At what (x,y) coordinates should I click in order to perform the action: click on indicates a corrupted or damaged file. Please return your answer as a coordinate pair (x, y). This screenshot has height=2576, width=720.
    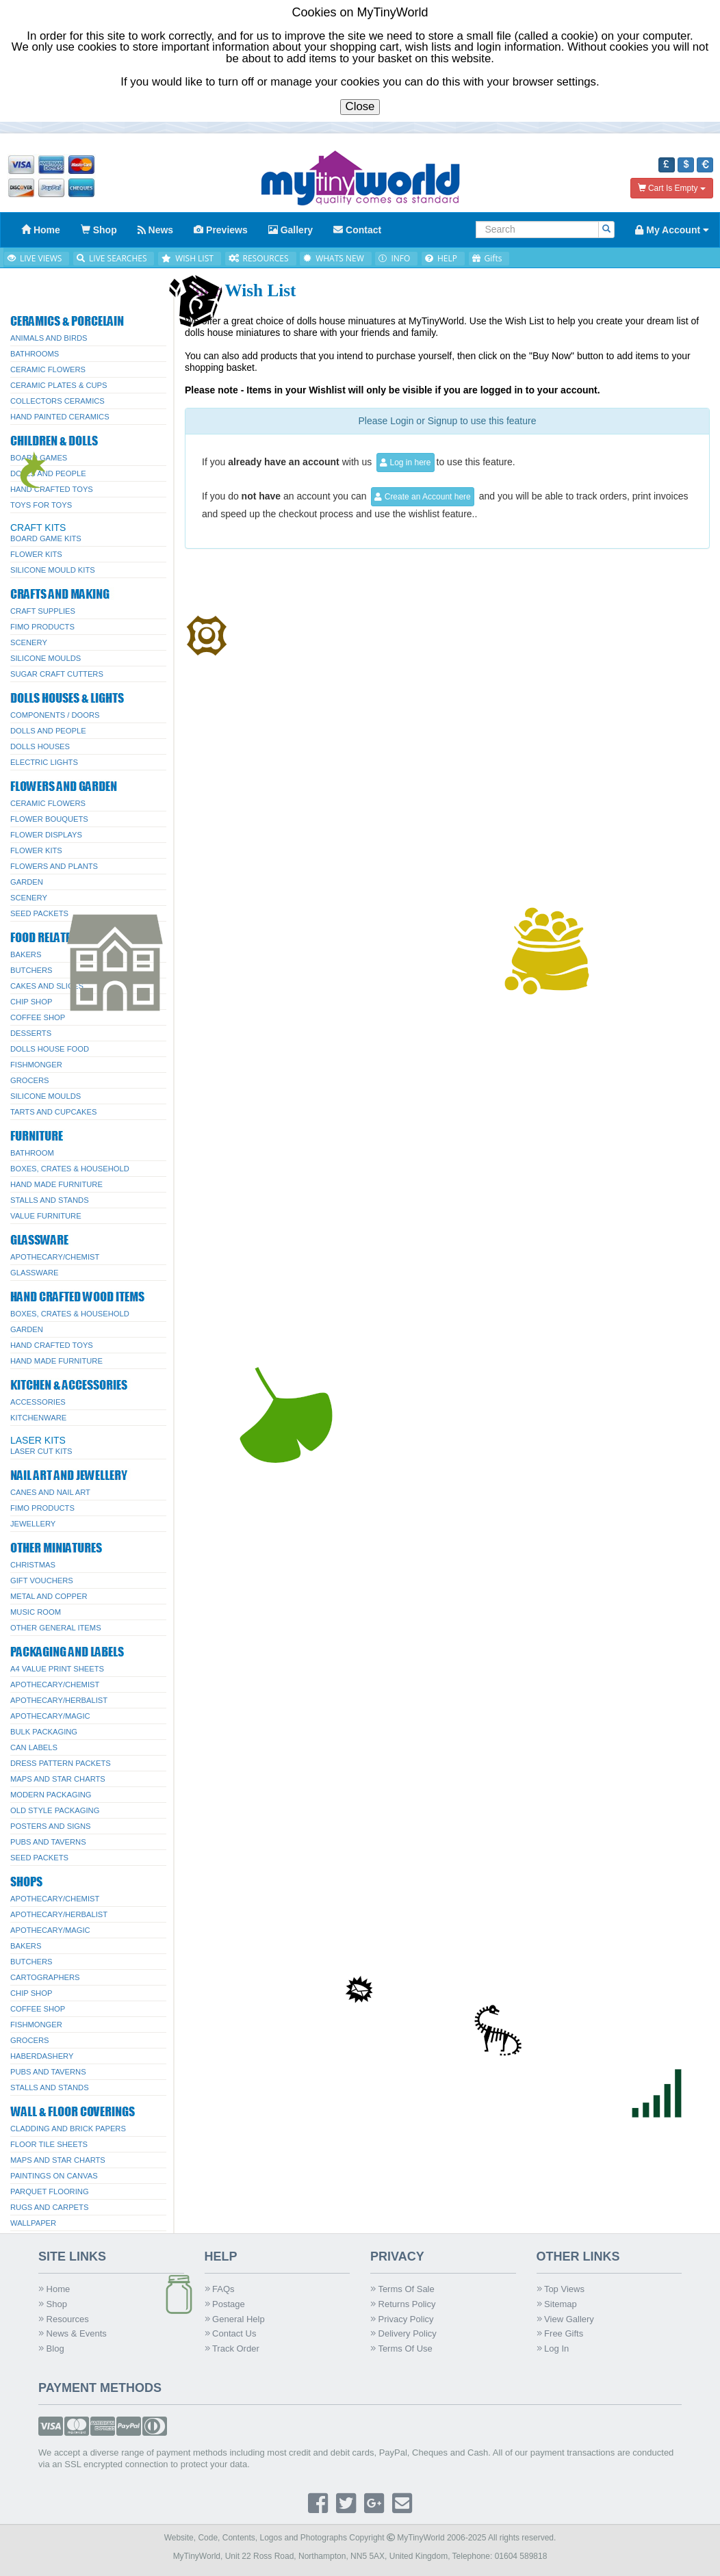
    Looking at the image, I should click on (196, 301).